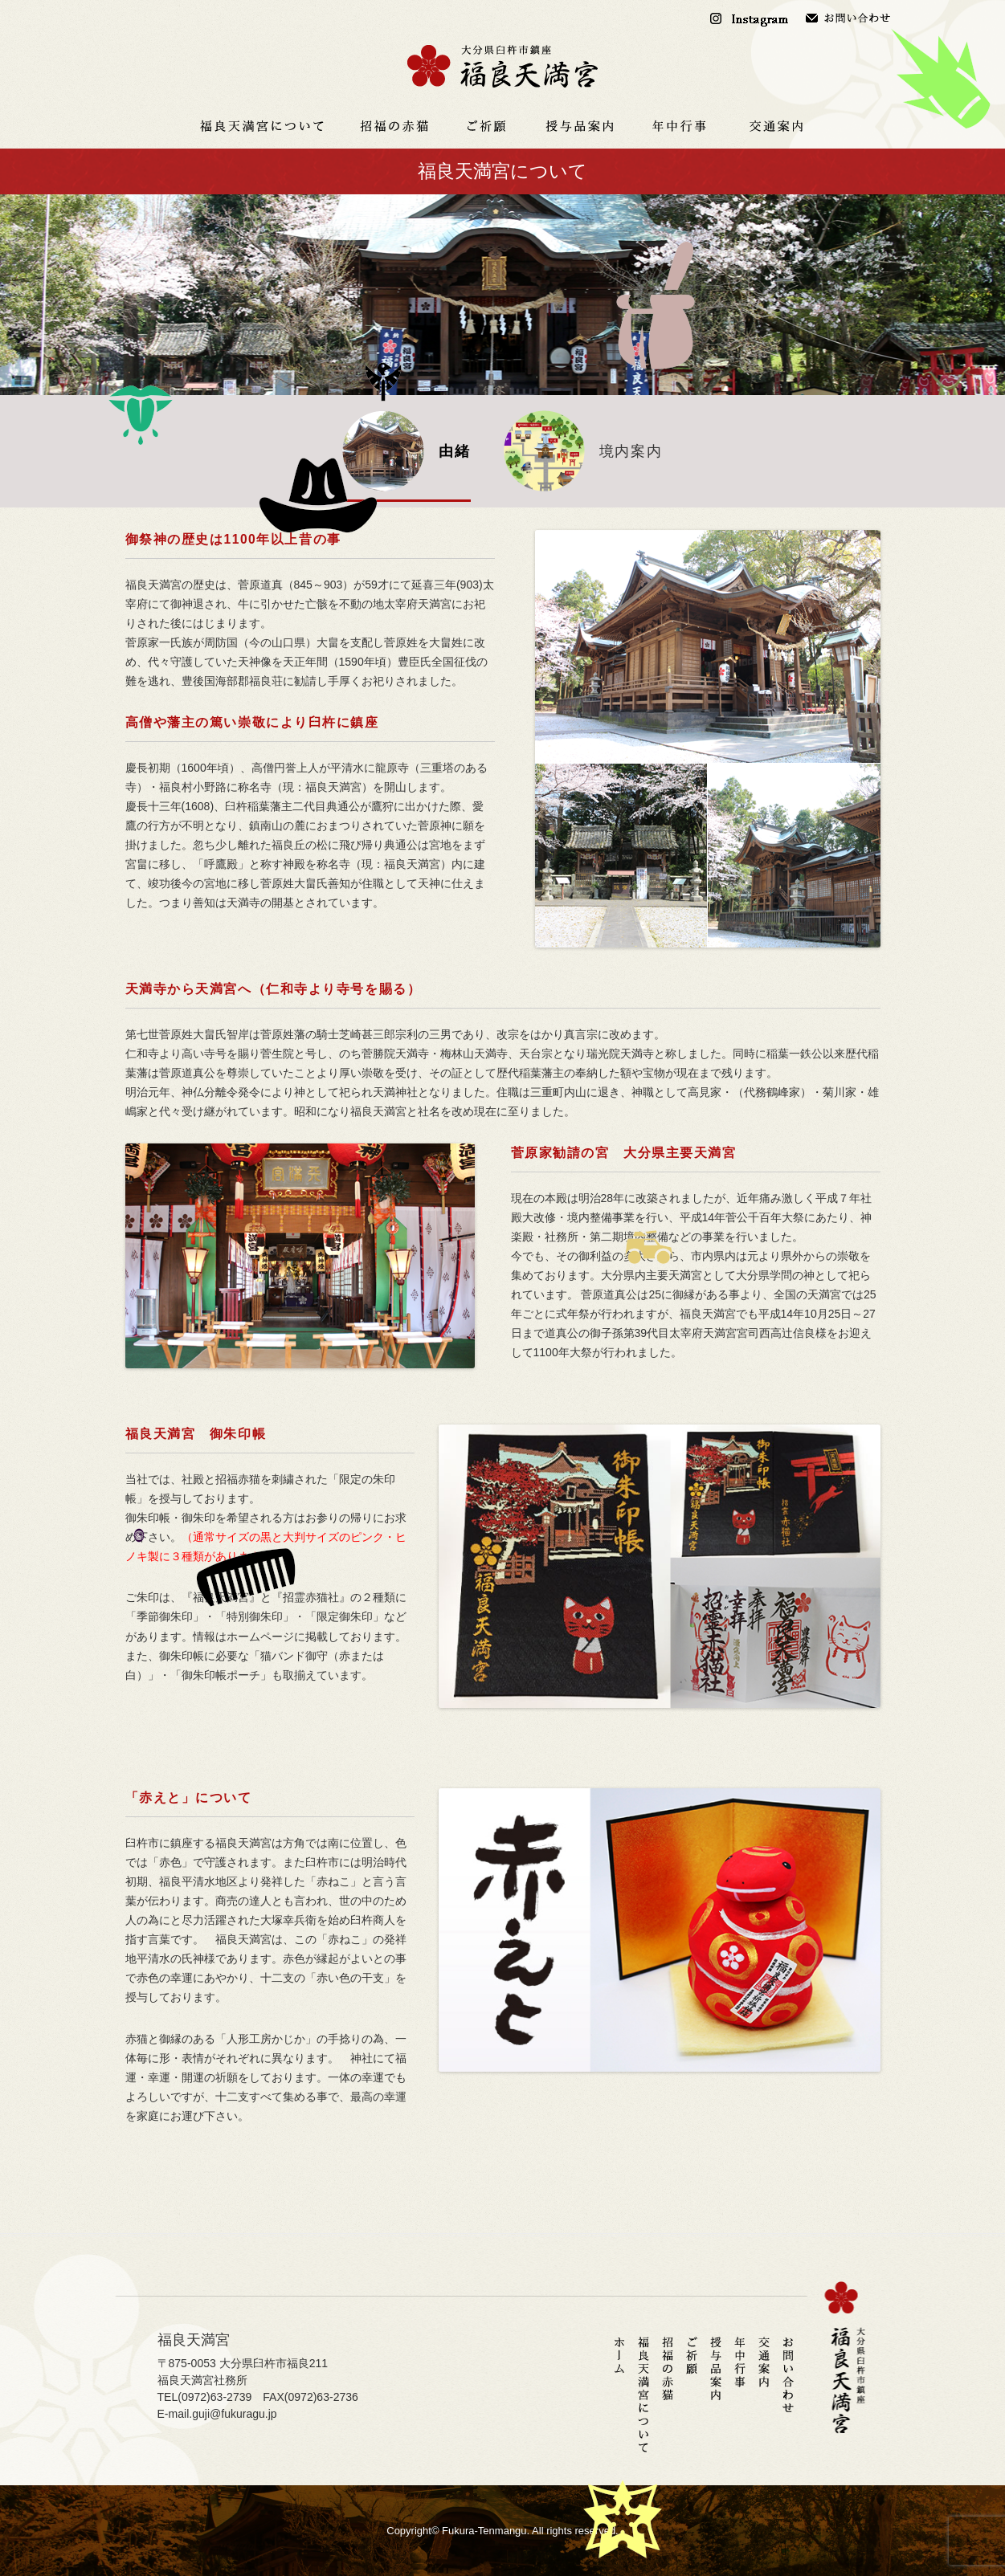 This screenshot has width=1005, height=2576. Describe the element at coordinates (246, 1578) in the screenshot. I see `access grooming or personal care settings` at that location.